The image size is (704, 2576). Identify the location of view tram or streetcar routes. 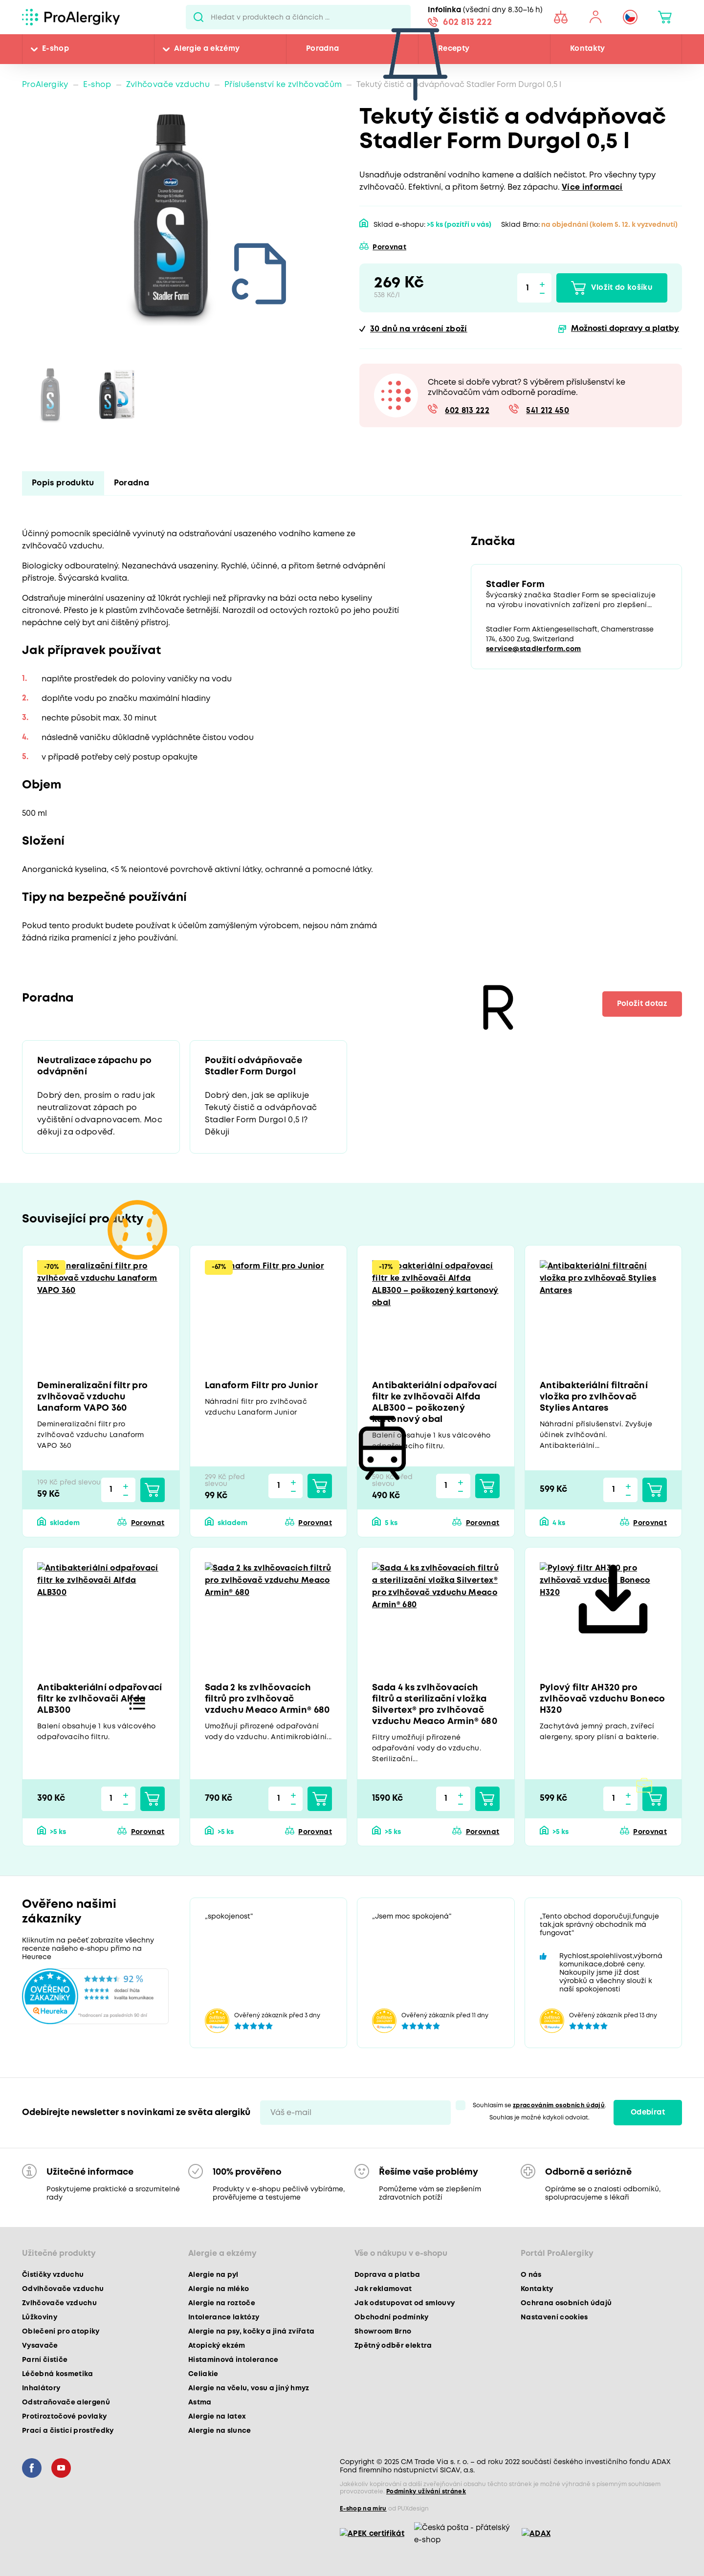
(382, 1448).